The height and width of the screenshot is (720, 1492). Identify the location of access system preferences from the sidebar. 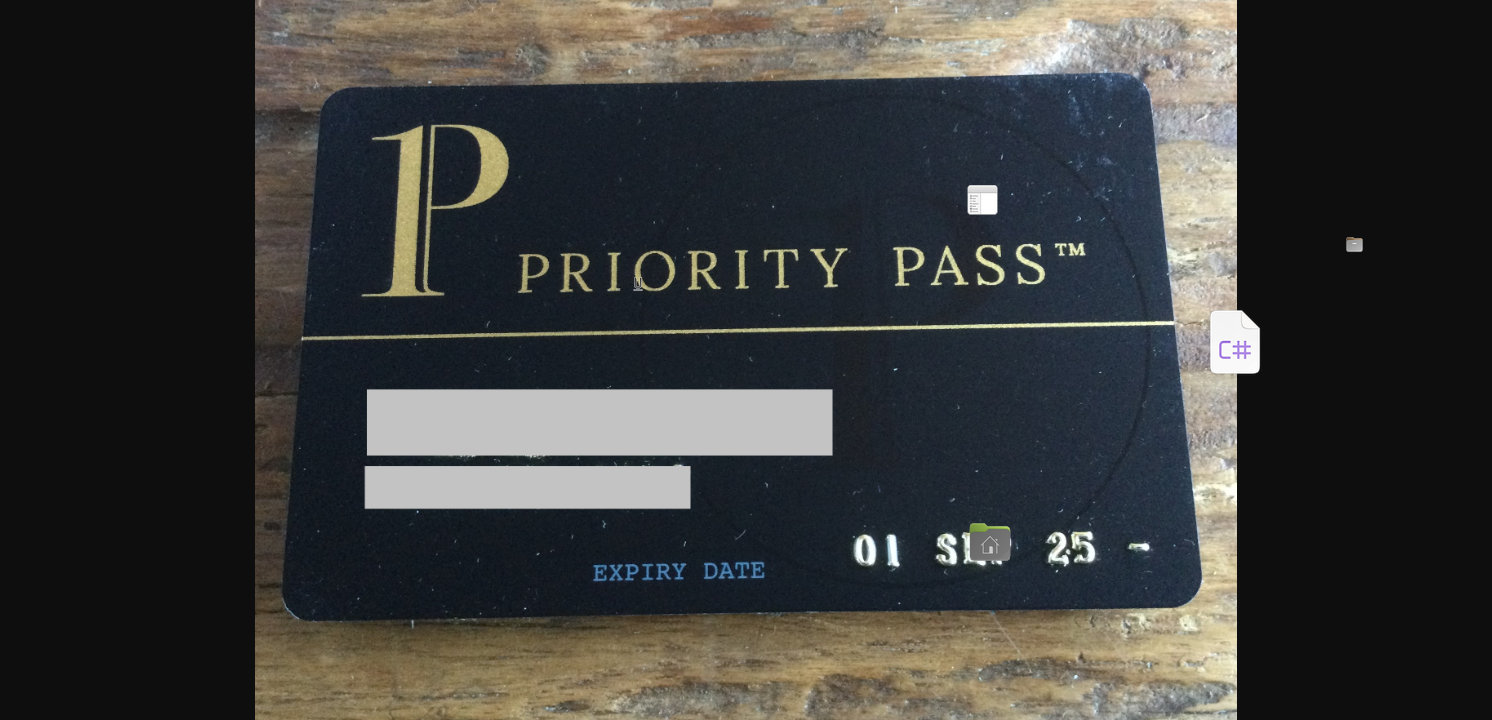
(982, 200).